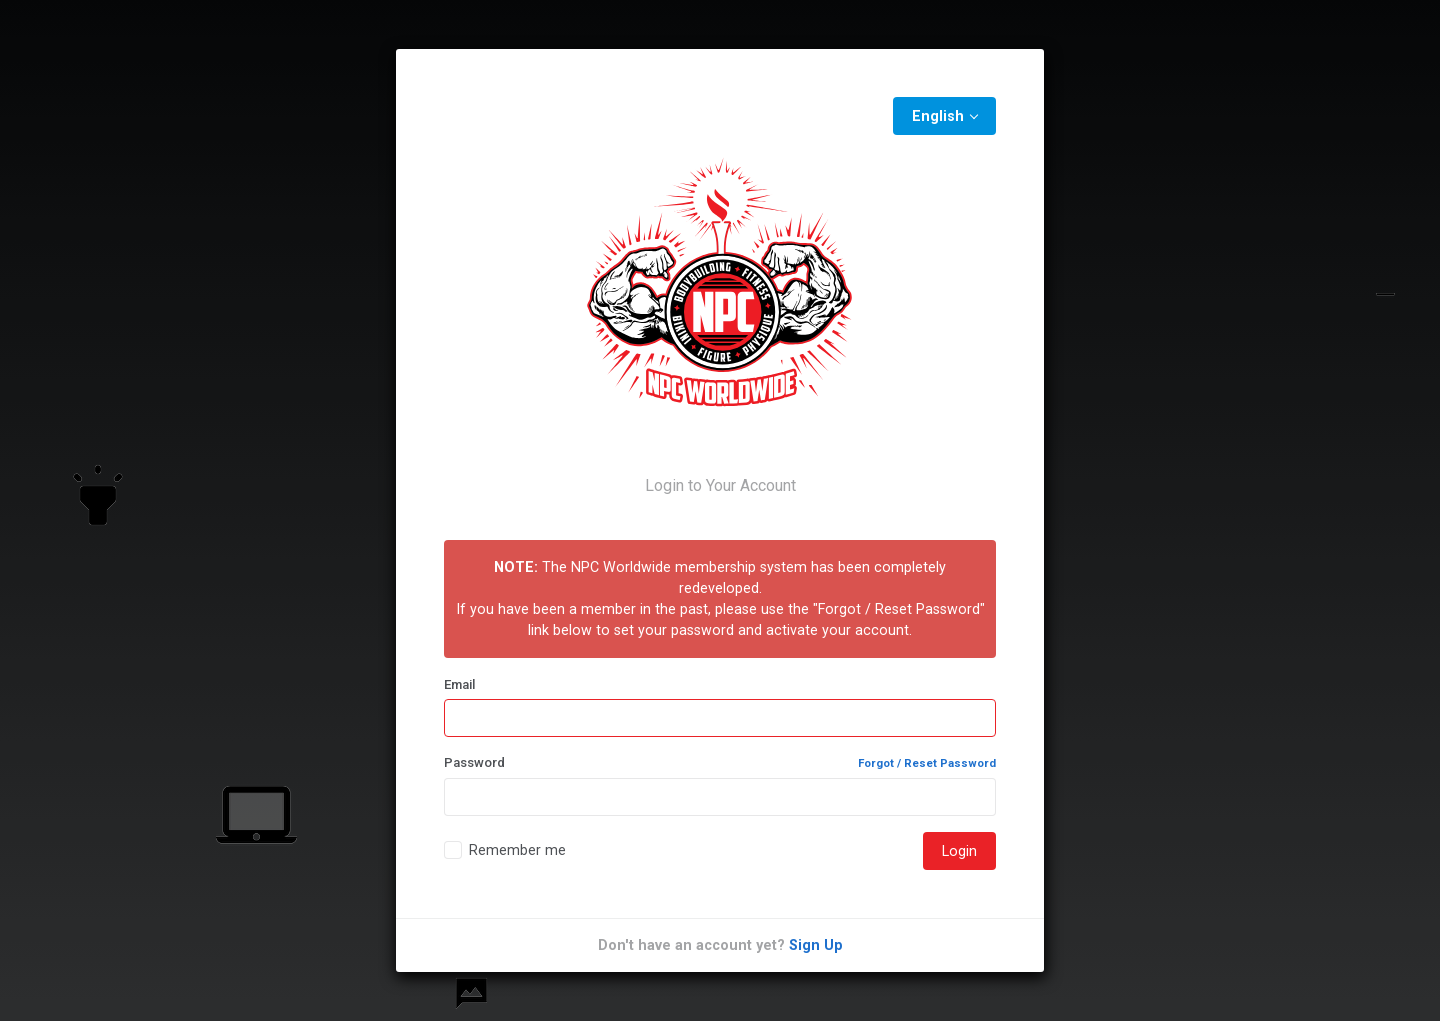  Describe the element at coordinates (98, 495) in the screenshot. I see `highlight selected text` at that location.